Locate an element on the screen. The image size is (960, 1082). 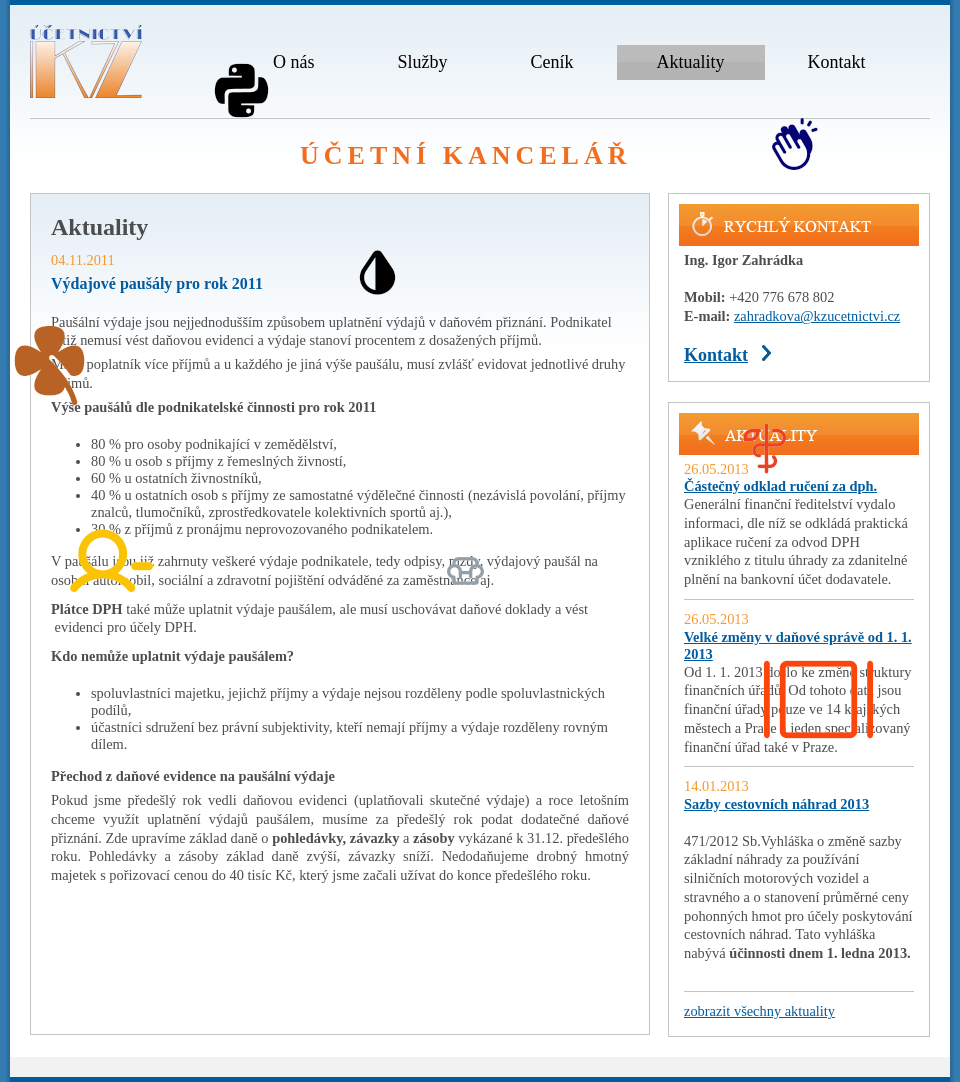
browse furniture or home decor items is located at coordinates (465, 571).